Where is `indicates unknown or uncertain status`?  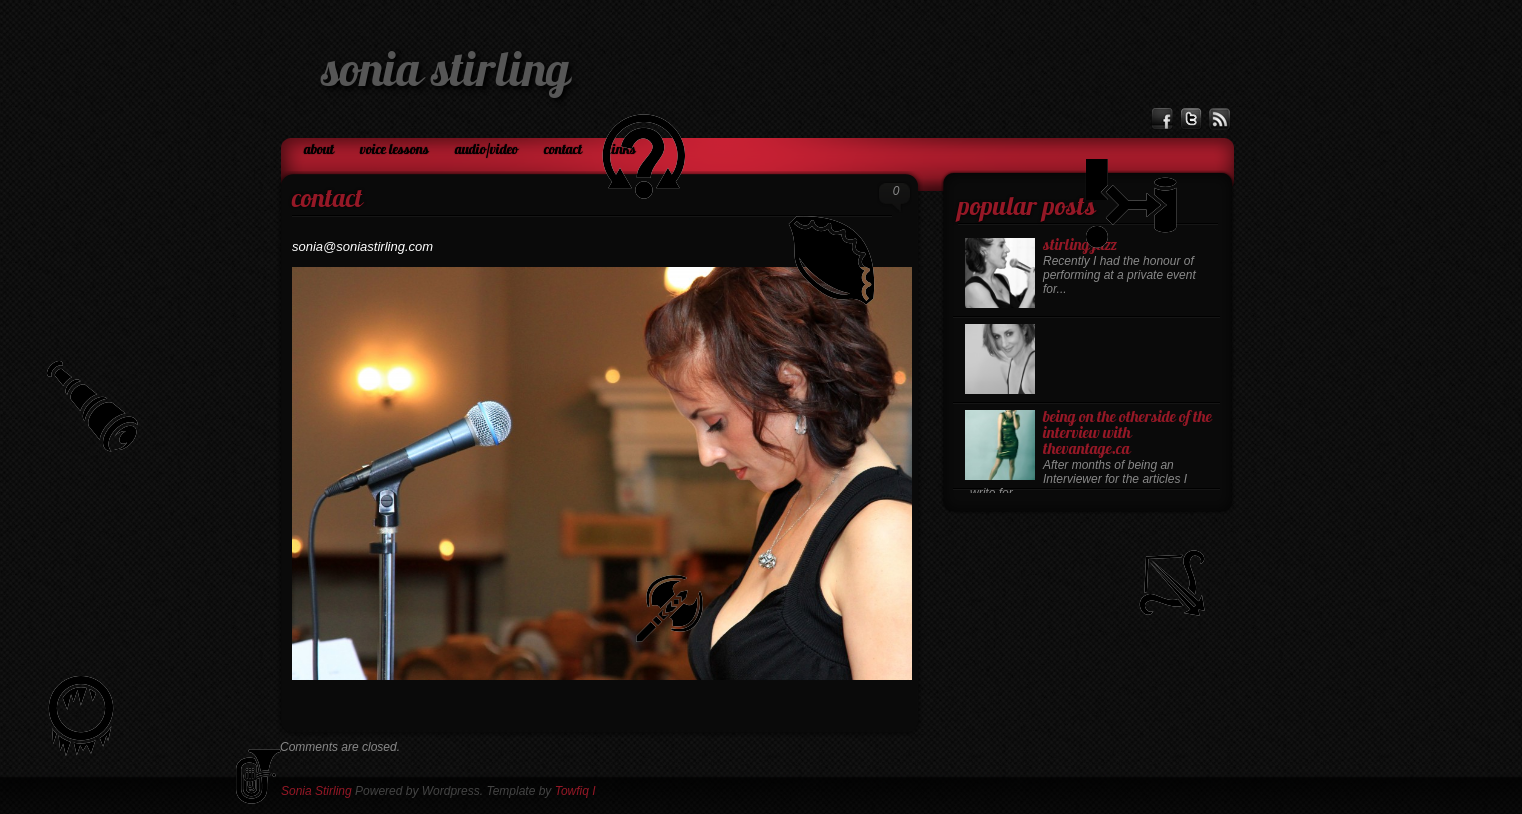 indicates unknown or uncertain status is located at coordinates (643, 156).